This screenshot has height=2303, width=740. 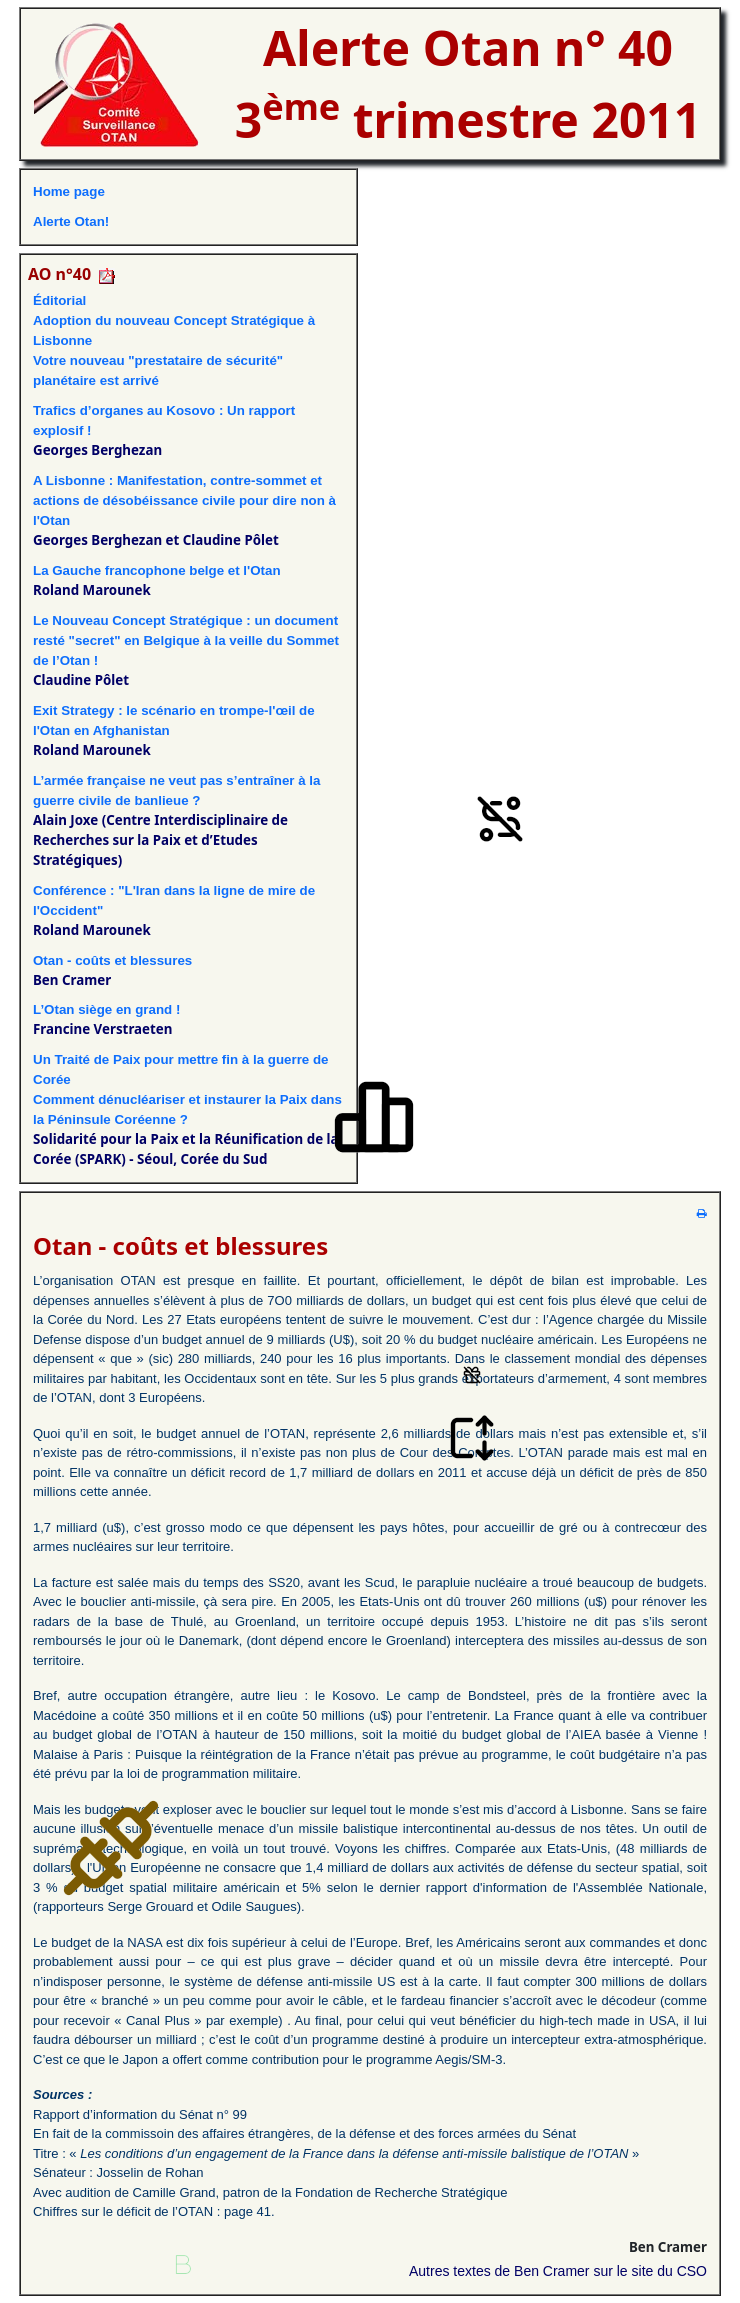 What do you see at coordinates (374, 1117) in the screenshot?
I see `view analytics or statistics` at bounding box center [374, 1117].